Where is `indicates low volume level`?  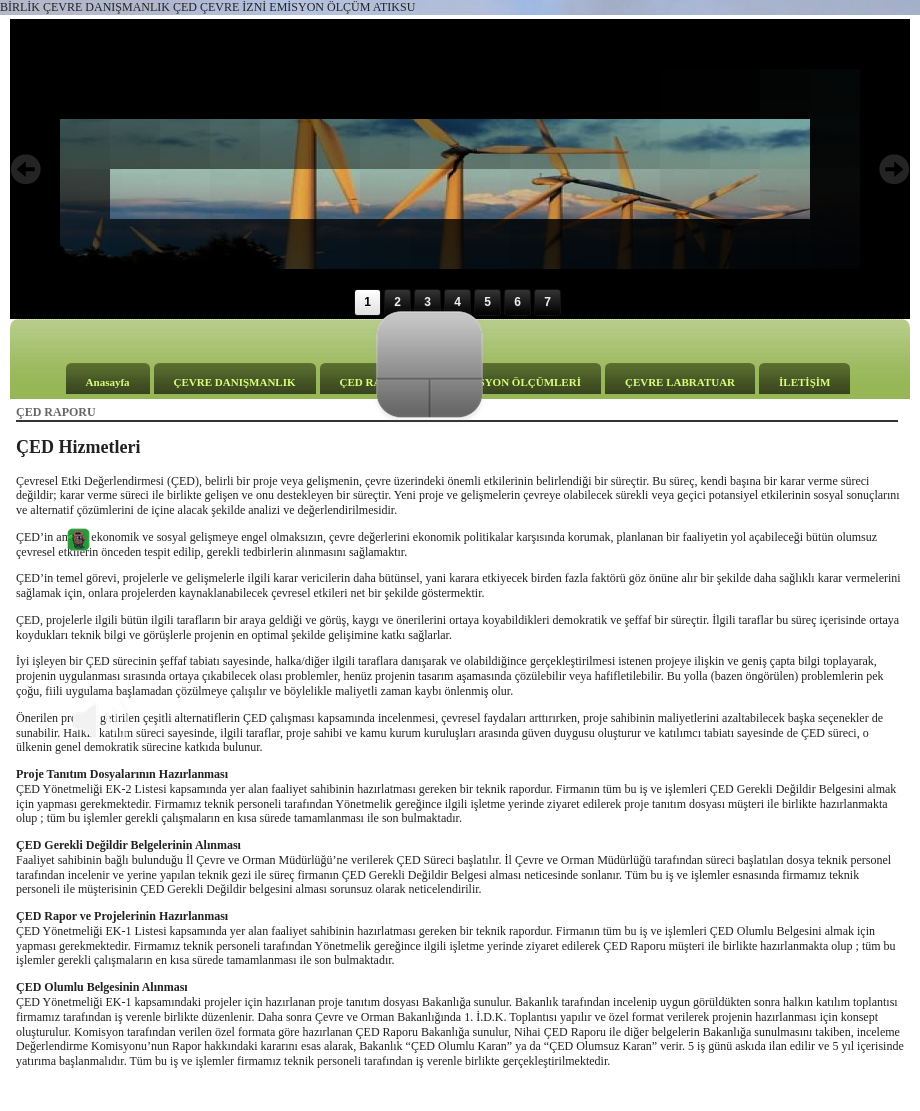
indicates low volume level is located at coordinates (101, 721).